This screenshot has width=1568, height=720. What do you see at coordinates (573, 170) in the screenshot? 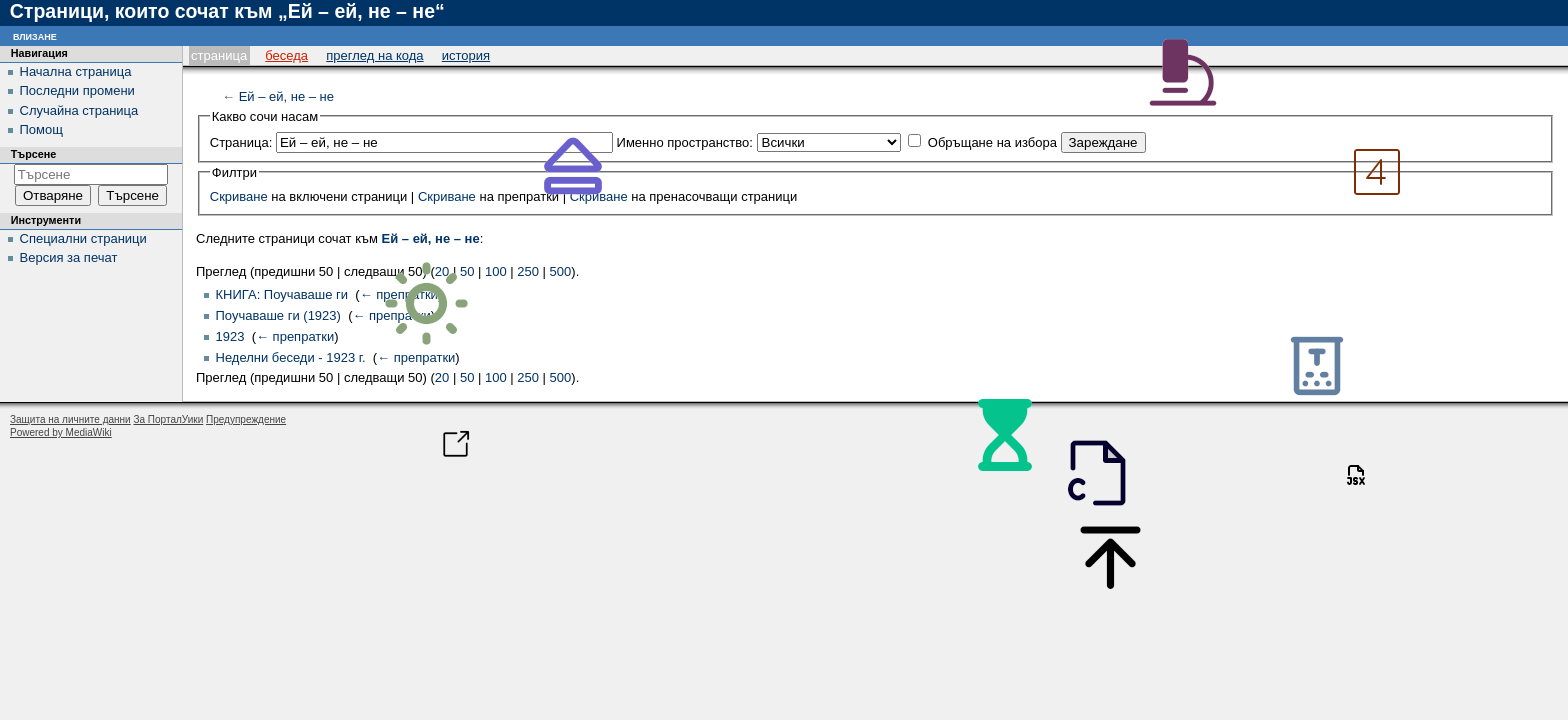
I see `eject media or removable device` at bounding box center [573, 170].